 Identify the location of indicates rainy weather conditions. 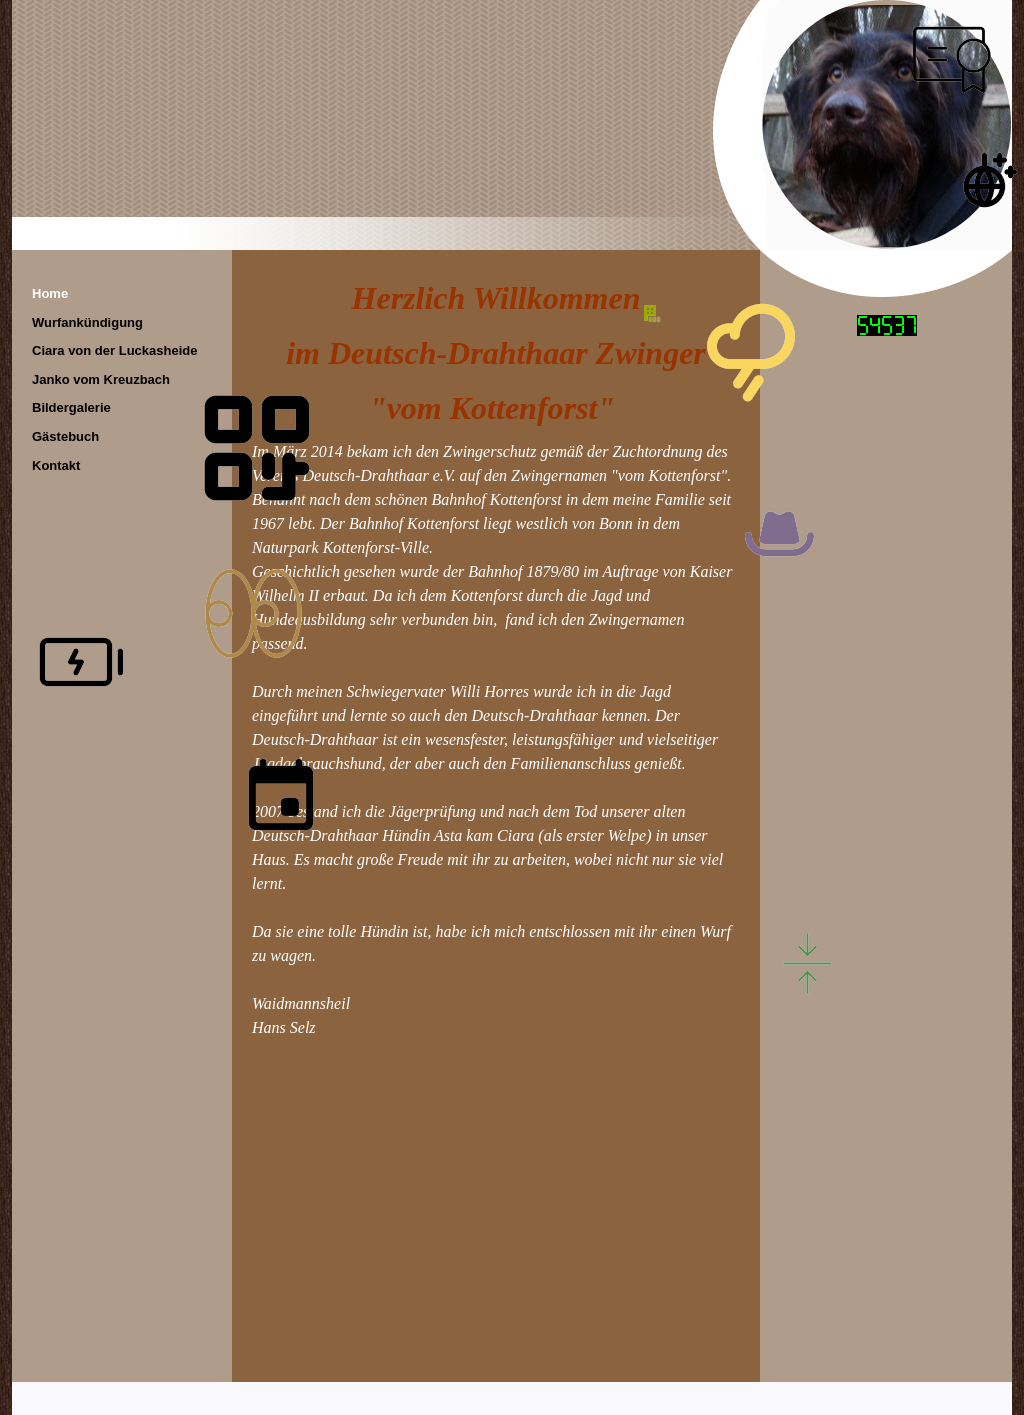
(751, 351).